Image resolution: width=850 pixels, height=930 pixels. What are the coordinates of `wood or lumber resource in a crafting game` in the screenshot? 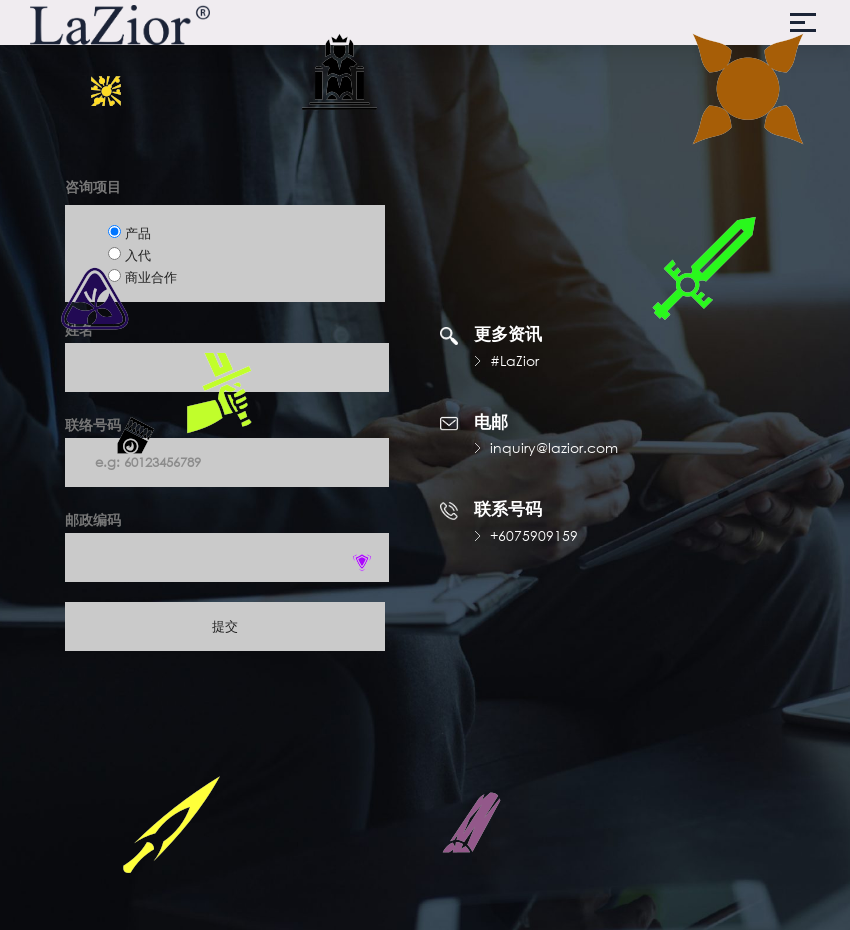 It's located at (471, 822).